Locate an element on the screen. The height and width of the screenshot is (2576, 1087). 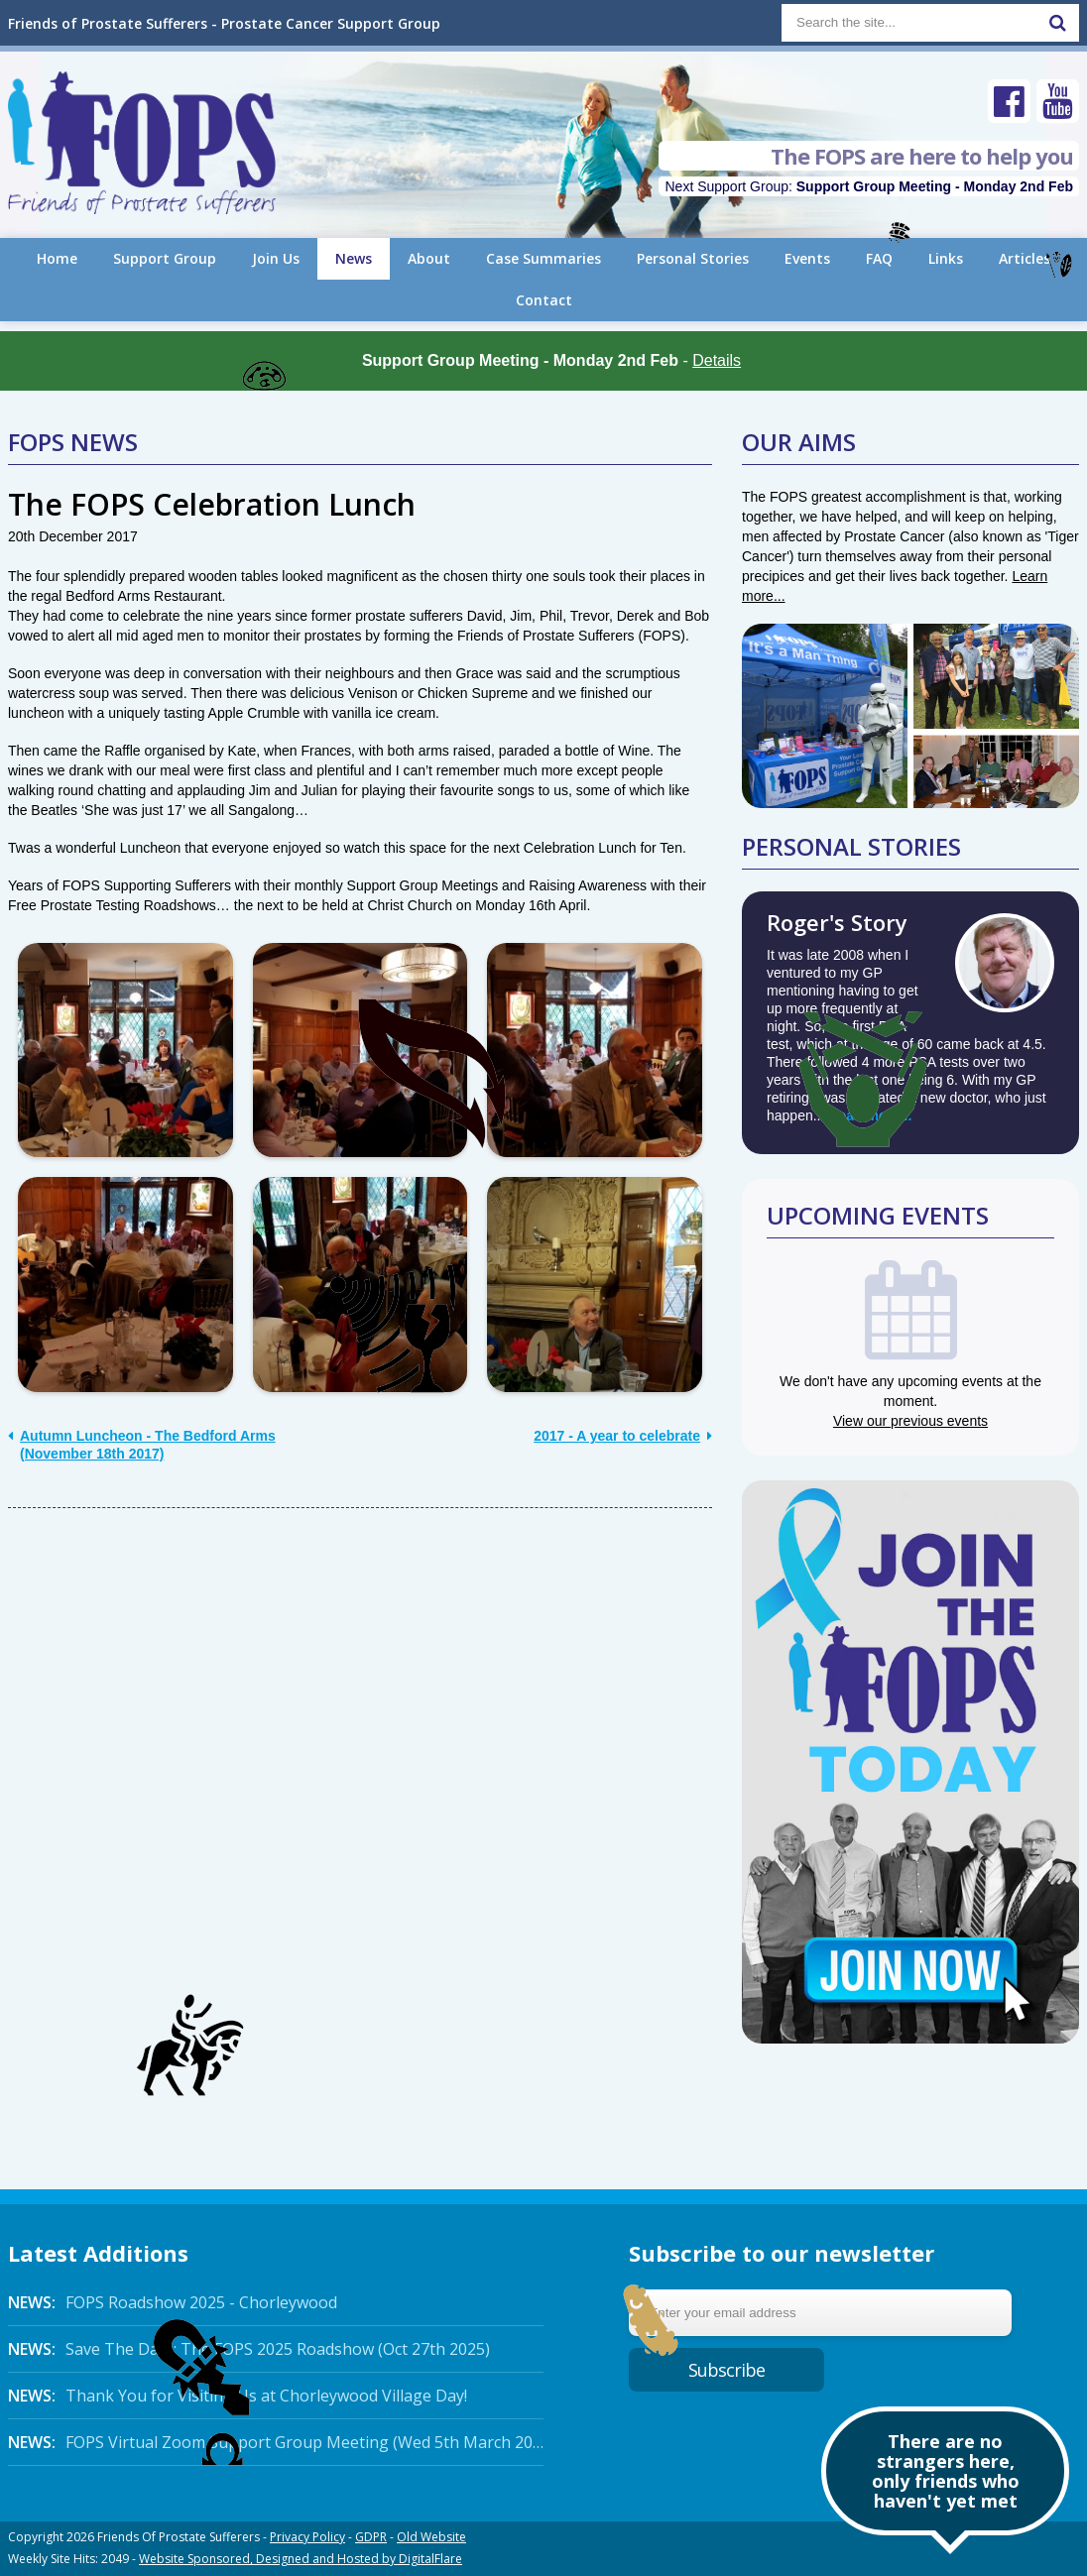
activate magnetic pulse ability is located at coordinates (201, 2367).